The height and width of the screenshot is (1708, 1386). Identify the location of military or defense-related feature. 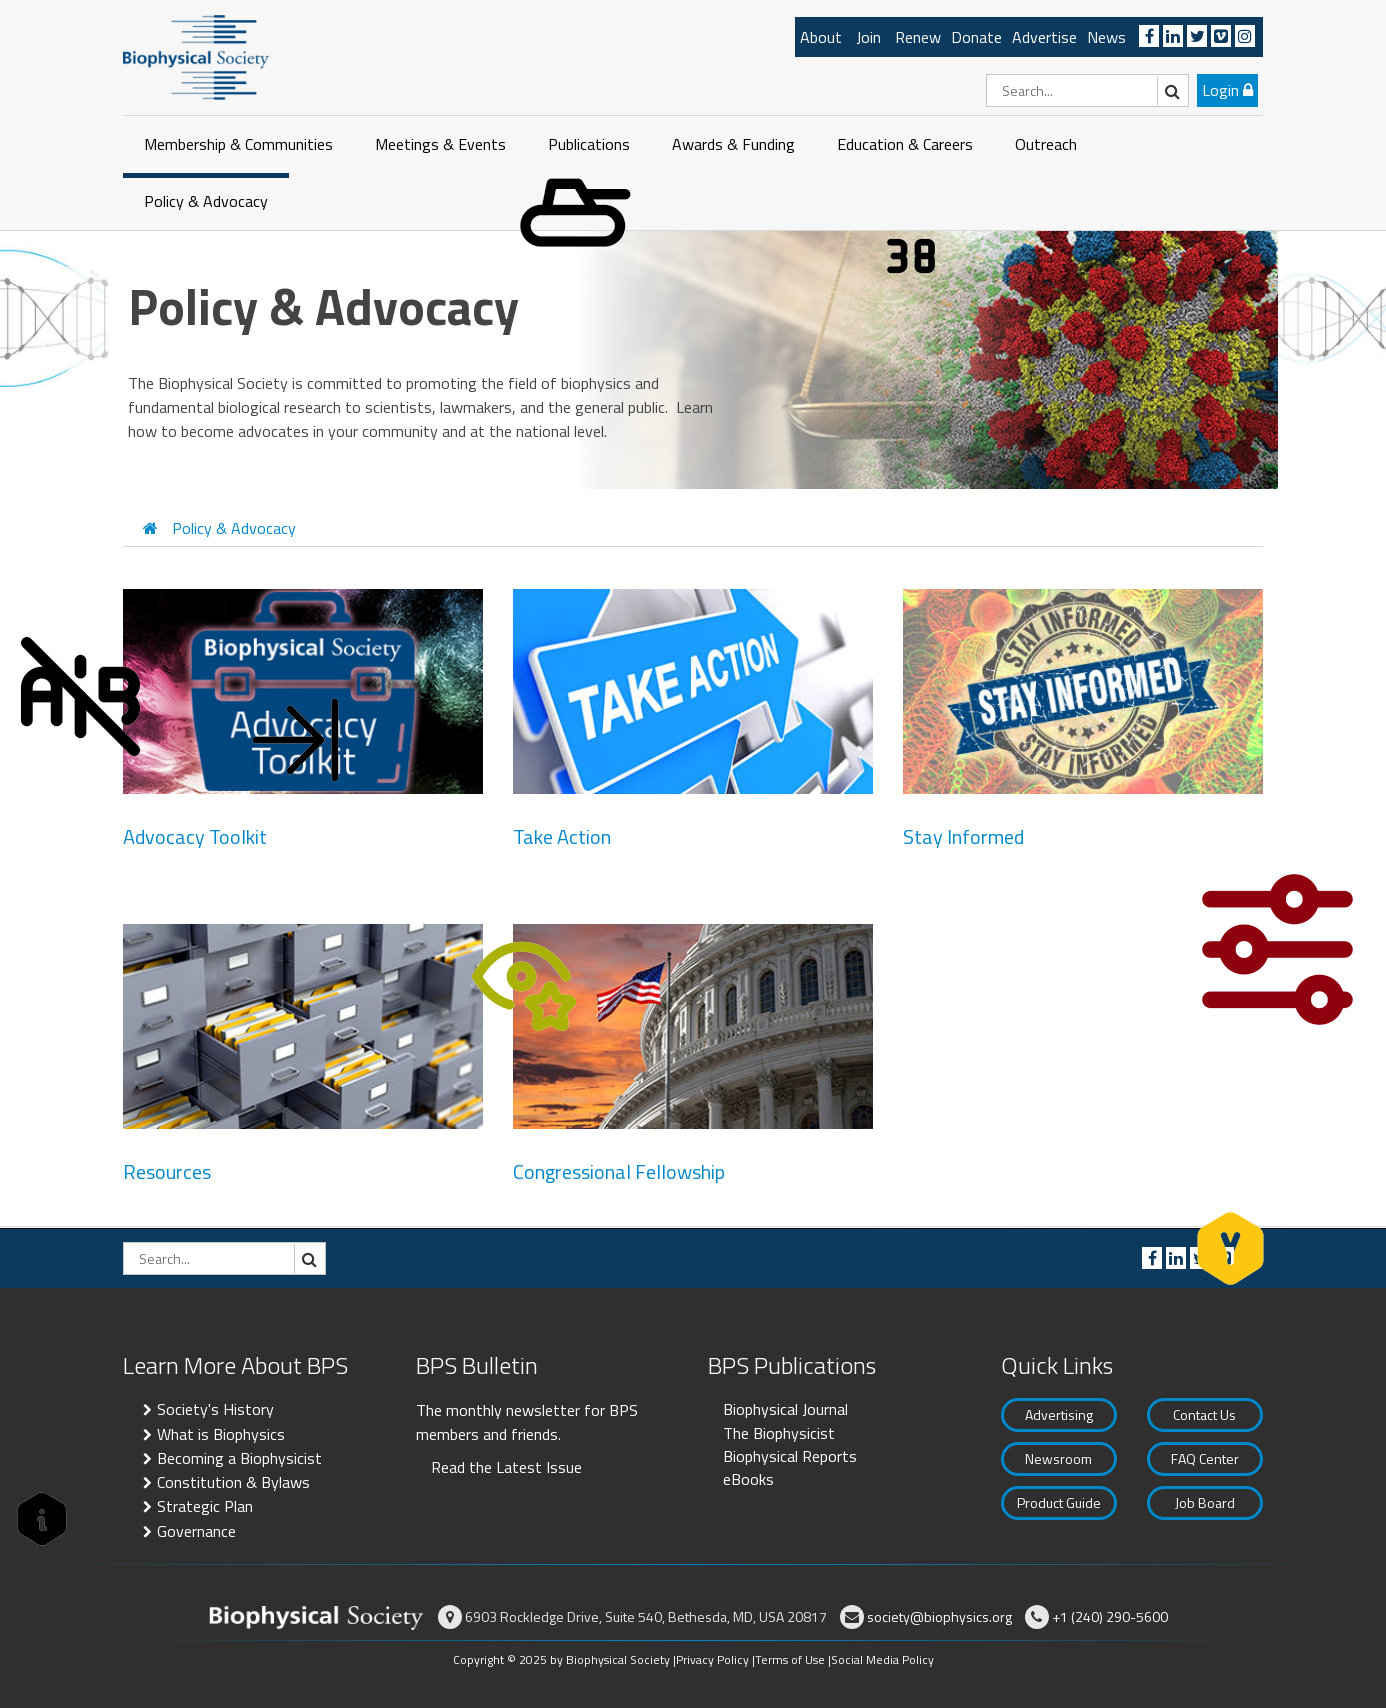
(578, 210).